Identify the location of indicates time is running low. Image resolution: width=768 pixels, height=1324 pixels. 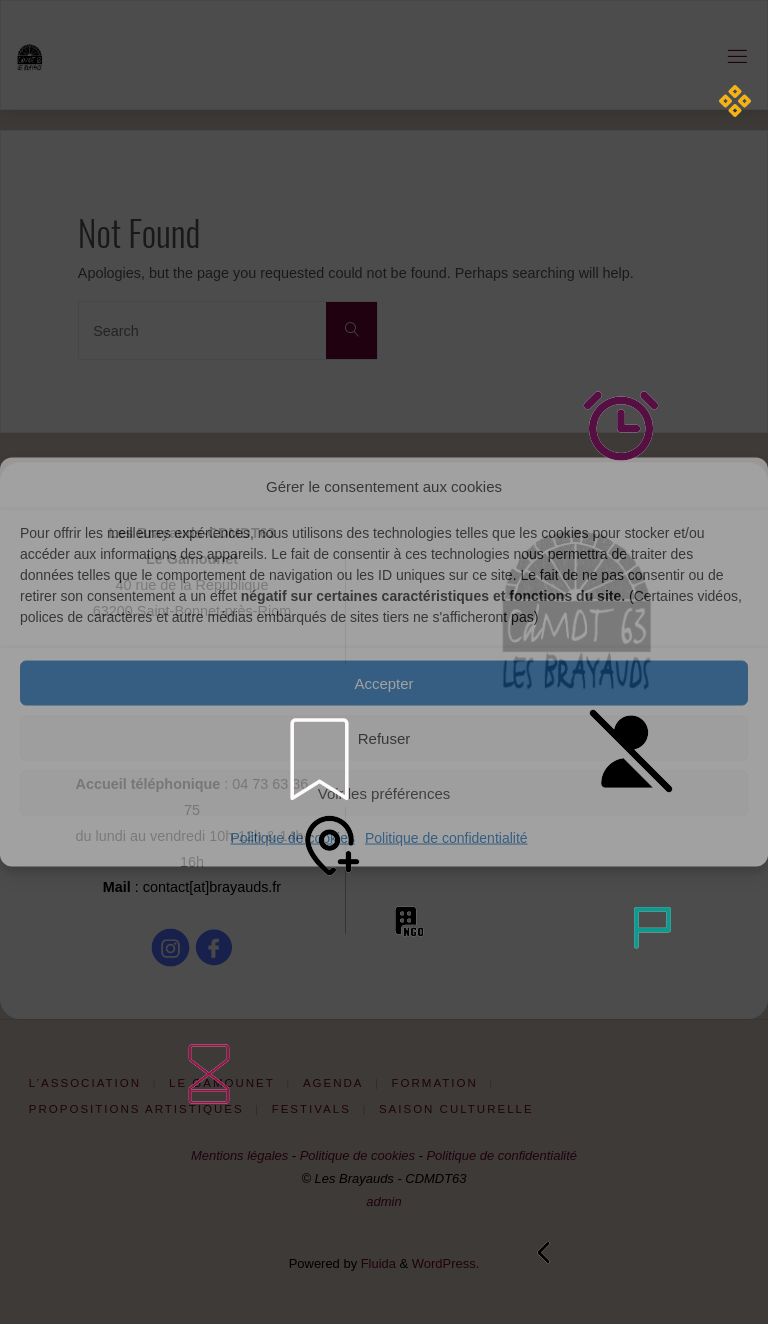
(209, 1074).